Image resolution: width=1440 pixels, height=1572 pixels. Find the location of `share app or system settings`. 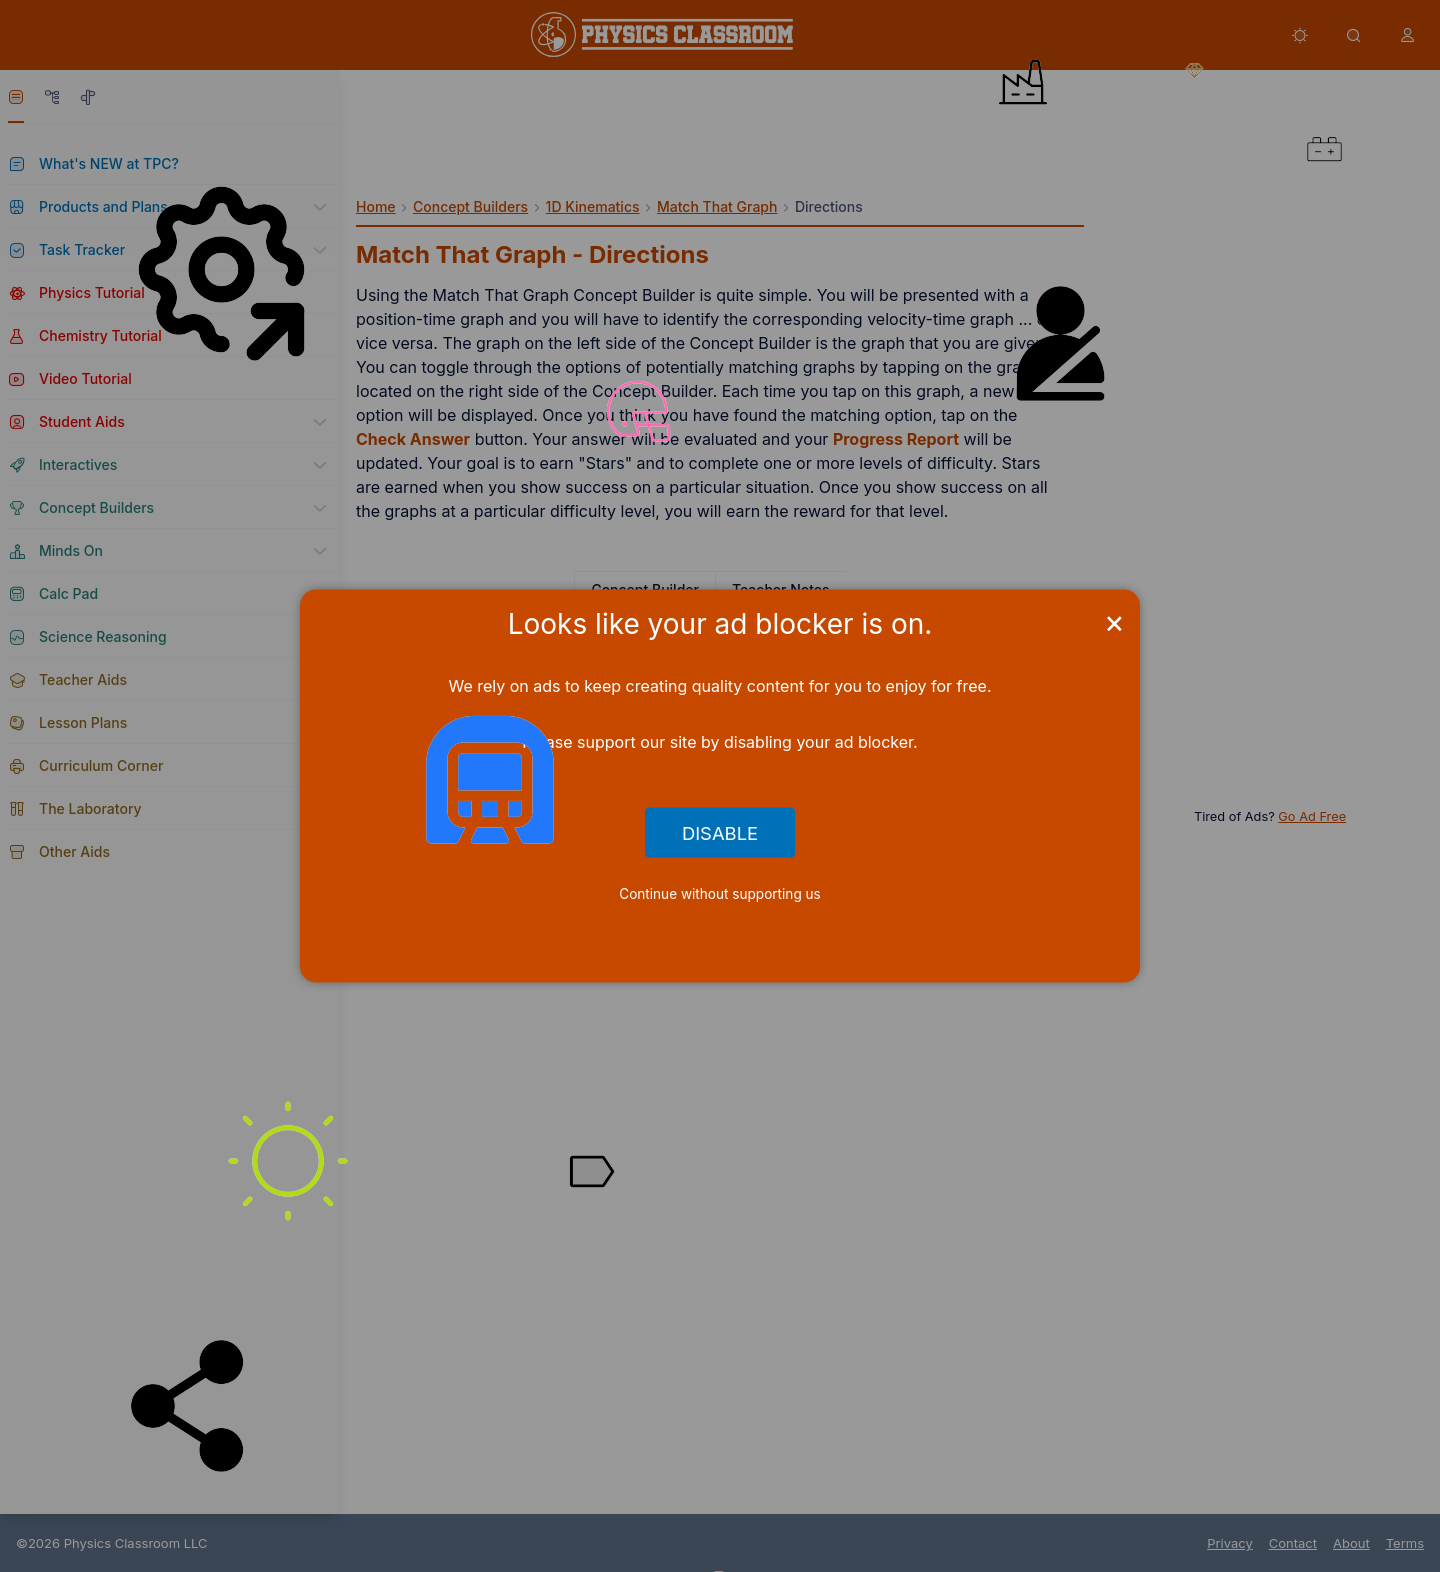

share app or system settings is located at coordinates (221, 269).